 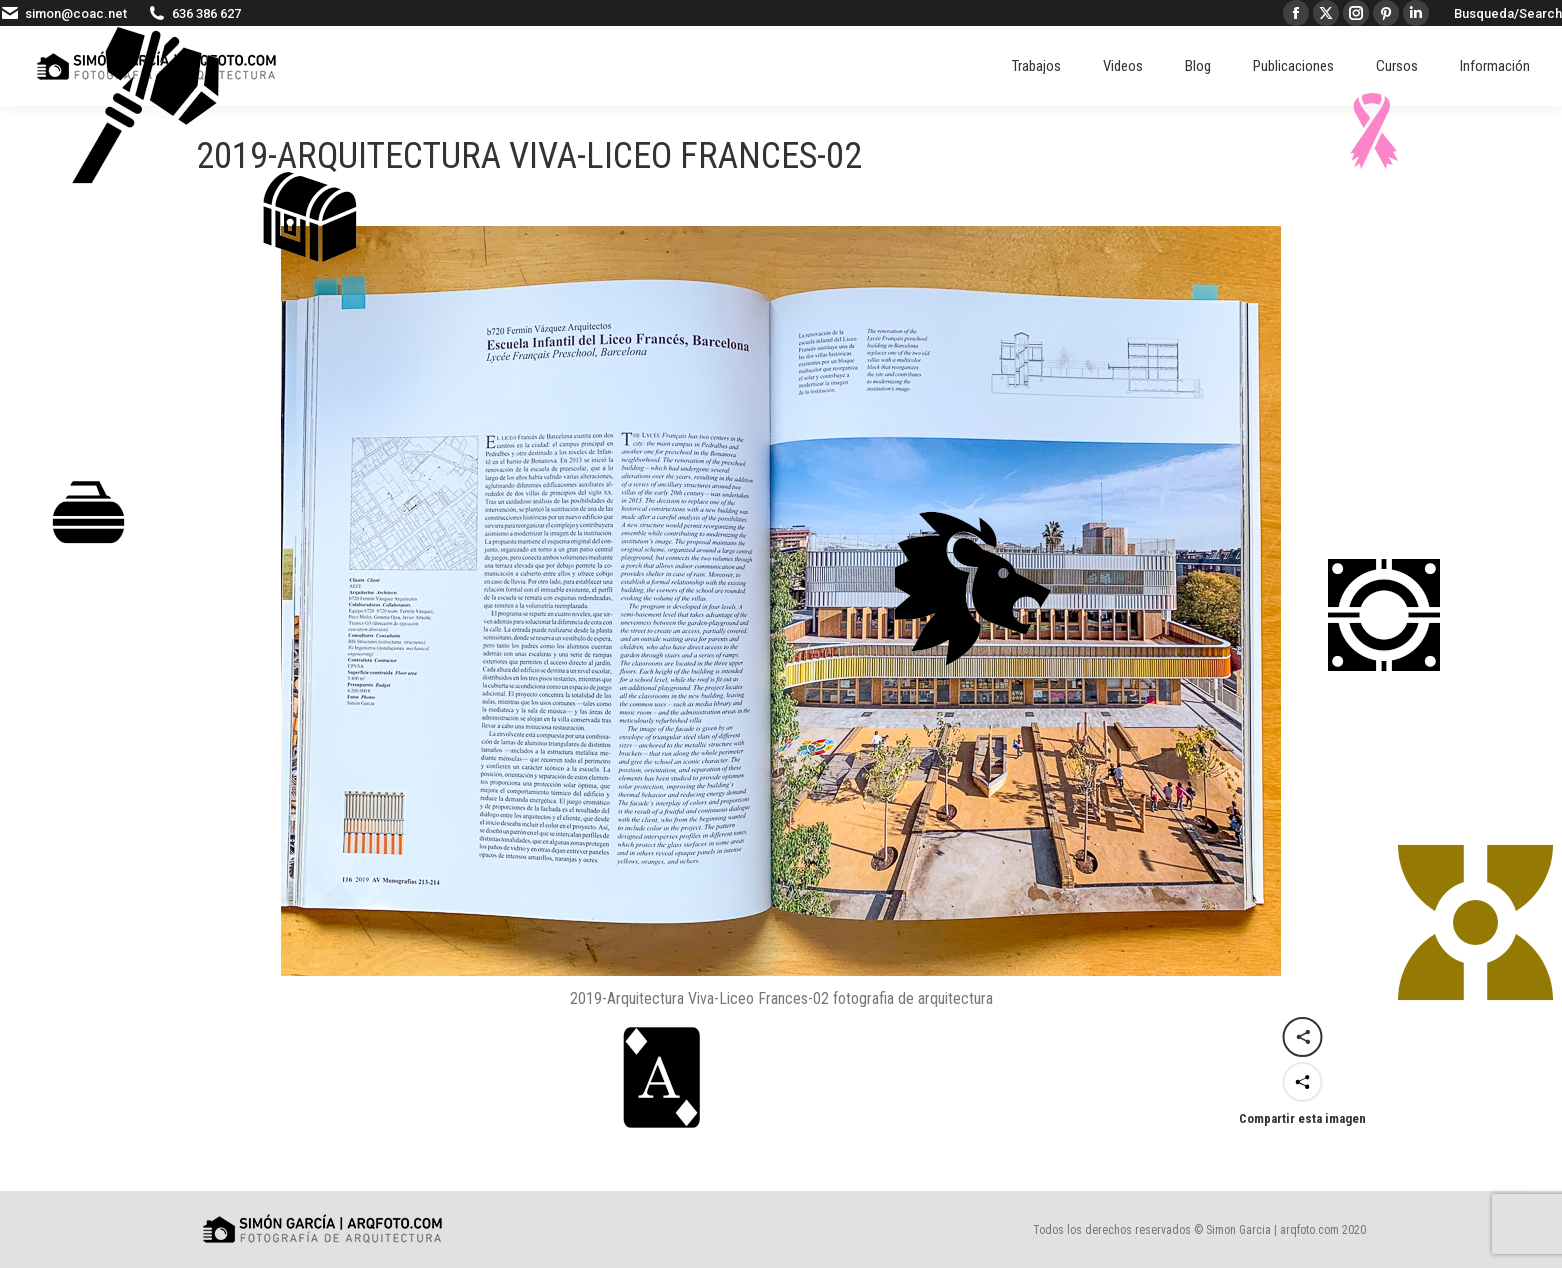 What do you see at coordinates (148, 104) in the screenshot?
I see `stone age or primitive tool category in a crafting game` at bounding box center [148, 104].